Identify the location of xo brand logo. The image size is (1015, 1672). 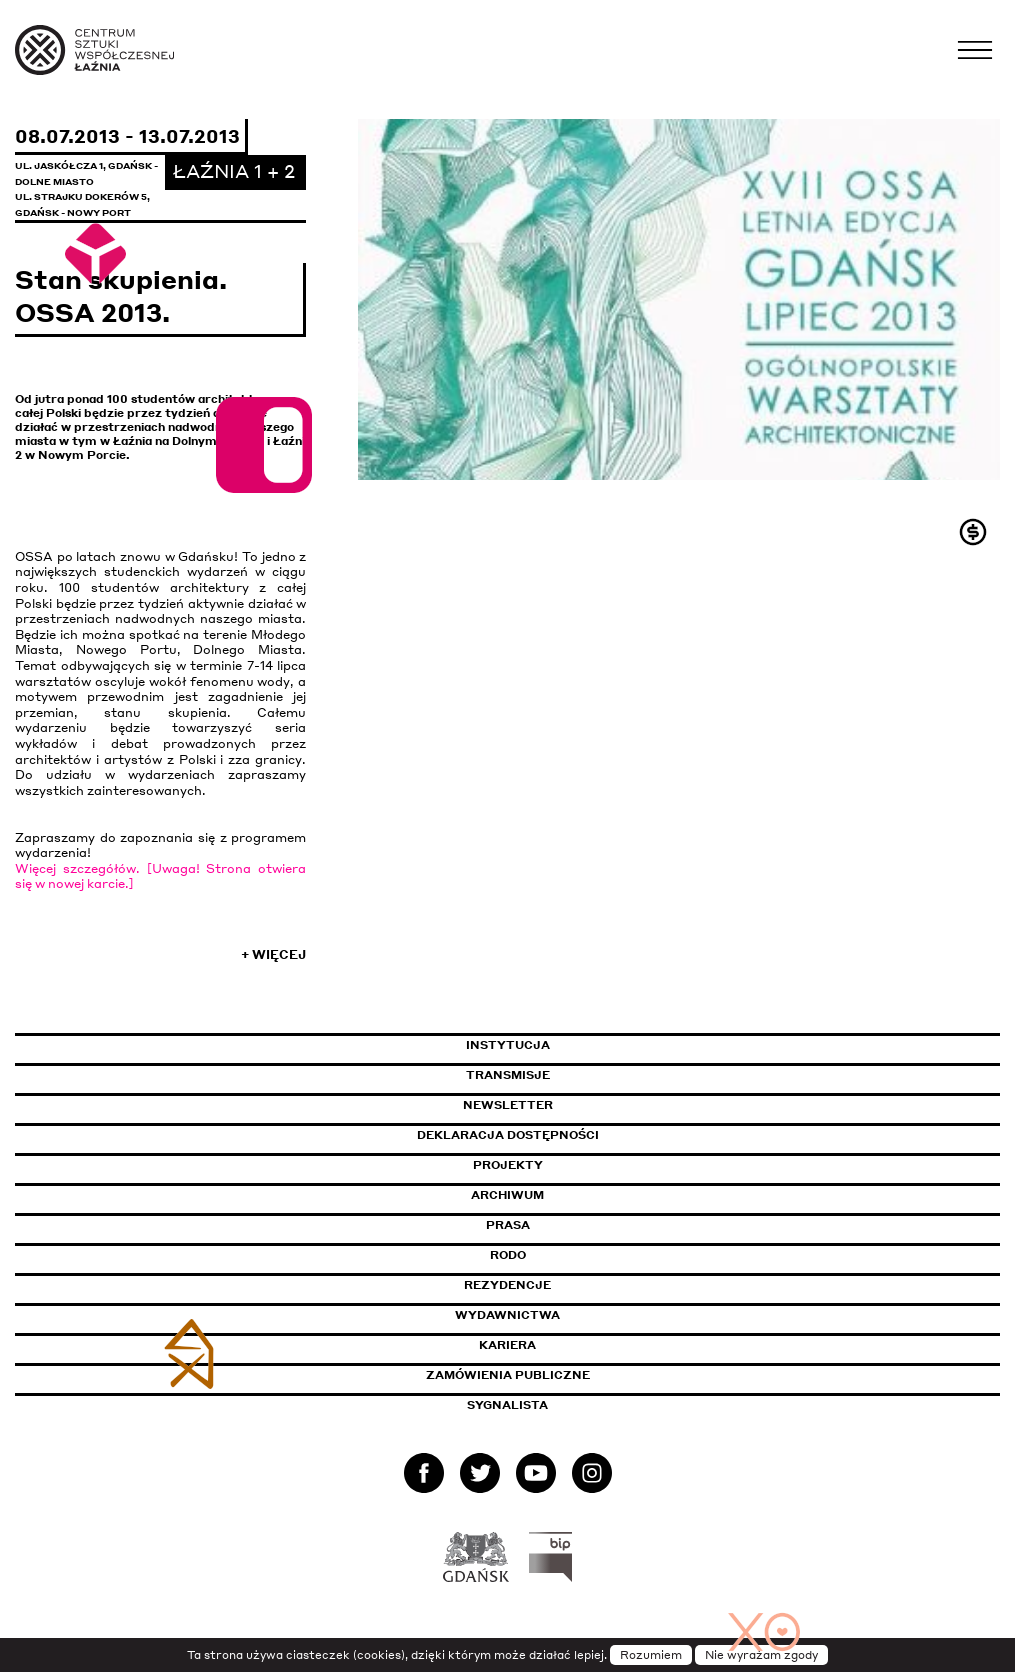
(764, 1632).